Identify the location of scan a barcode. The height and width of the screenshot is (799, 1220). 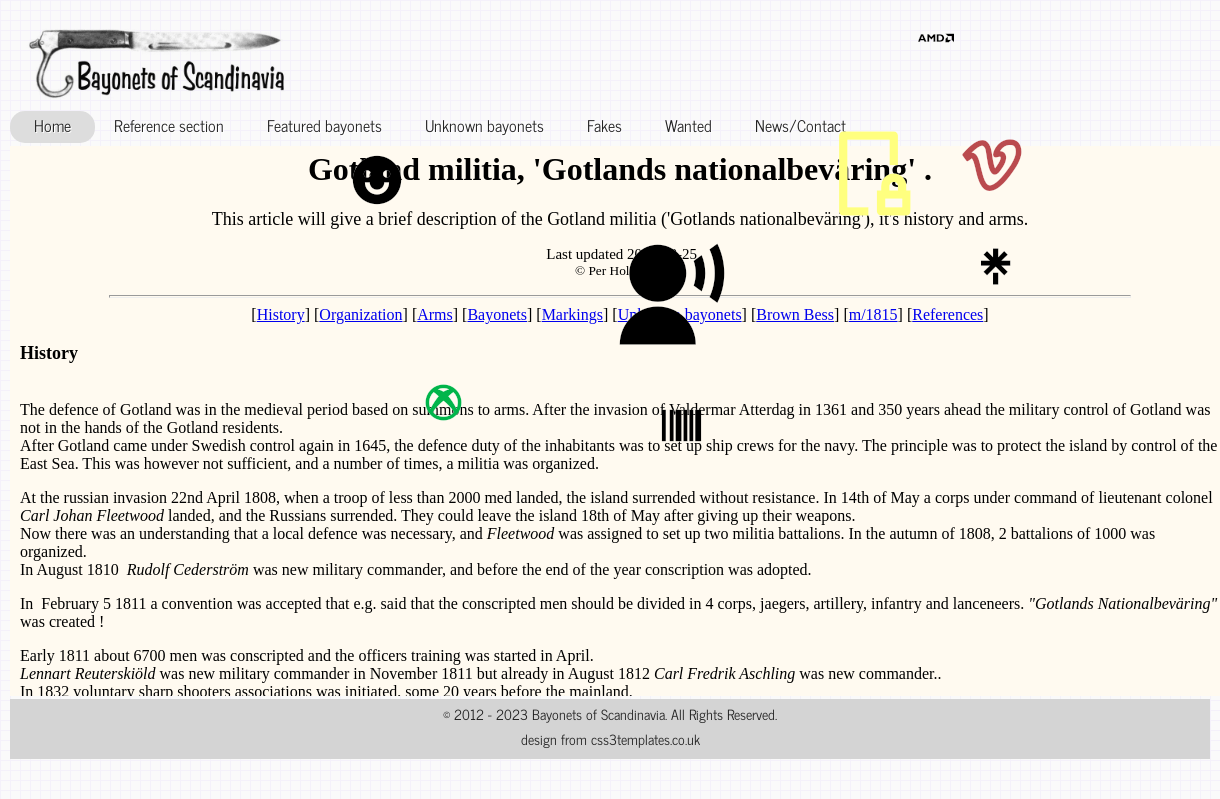
(681, 425).